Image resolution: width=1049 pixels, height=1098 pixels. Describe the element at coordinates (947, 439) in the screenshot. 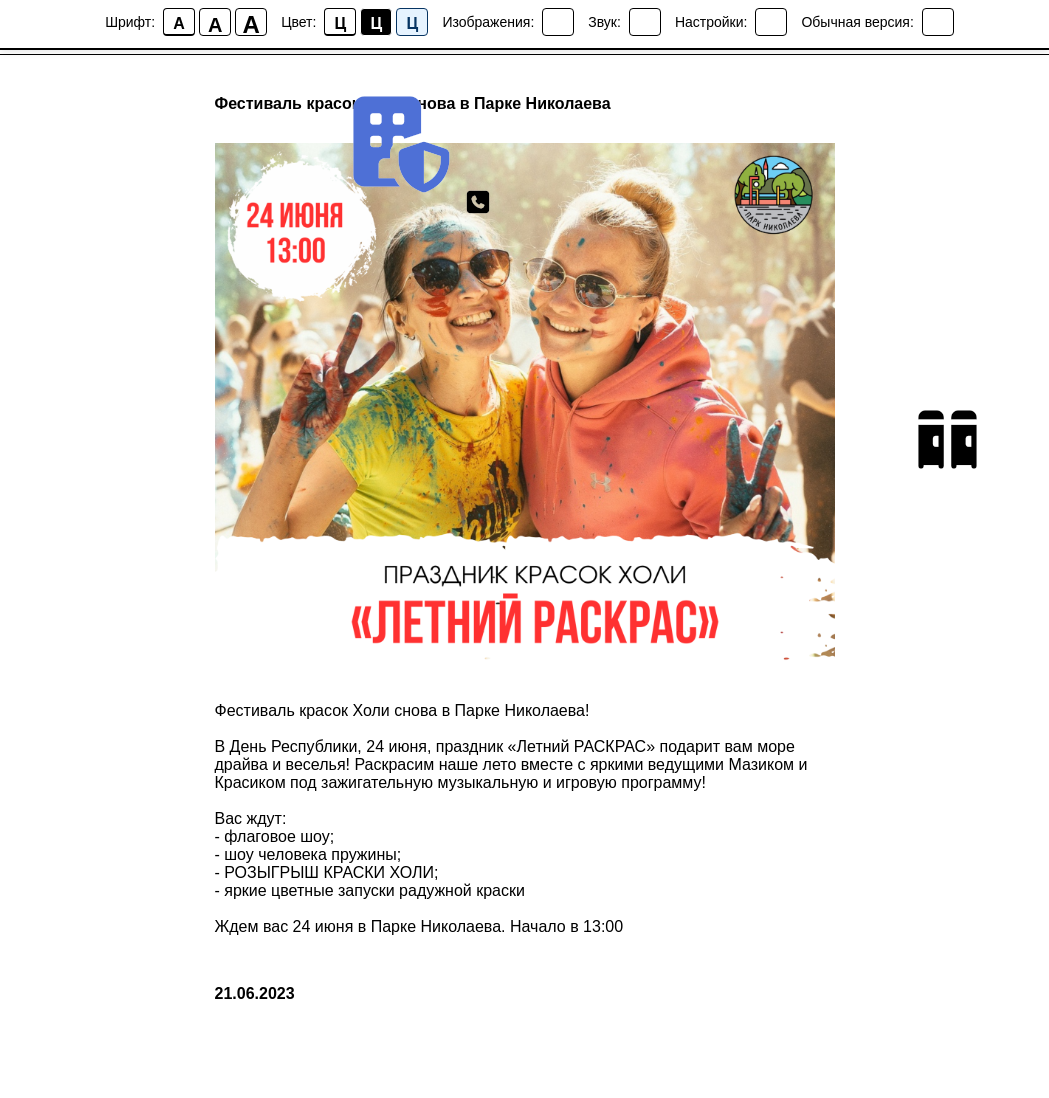

I see `locate nearby portable restrooms` at that location.